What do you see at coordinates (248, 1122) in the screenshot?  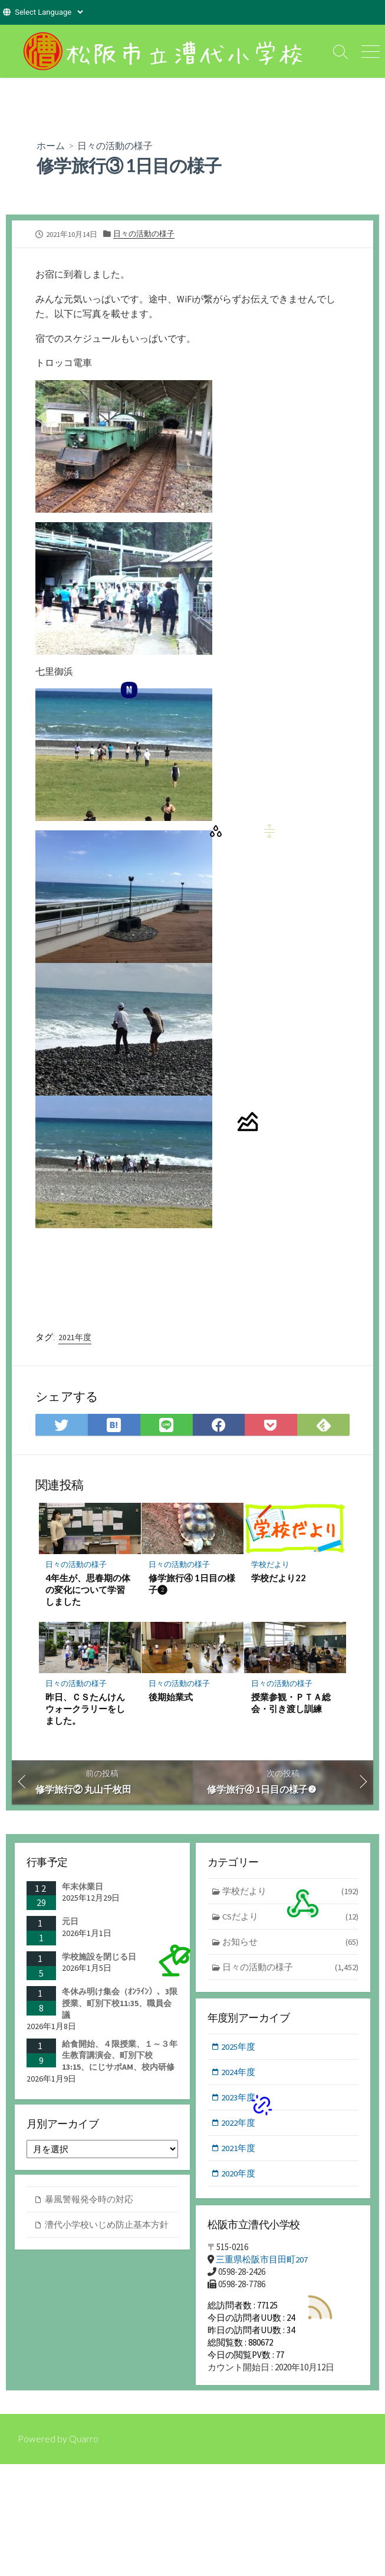 I see `view area chart with trend line overlay` at bounding box center [248, 1122].